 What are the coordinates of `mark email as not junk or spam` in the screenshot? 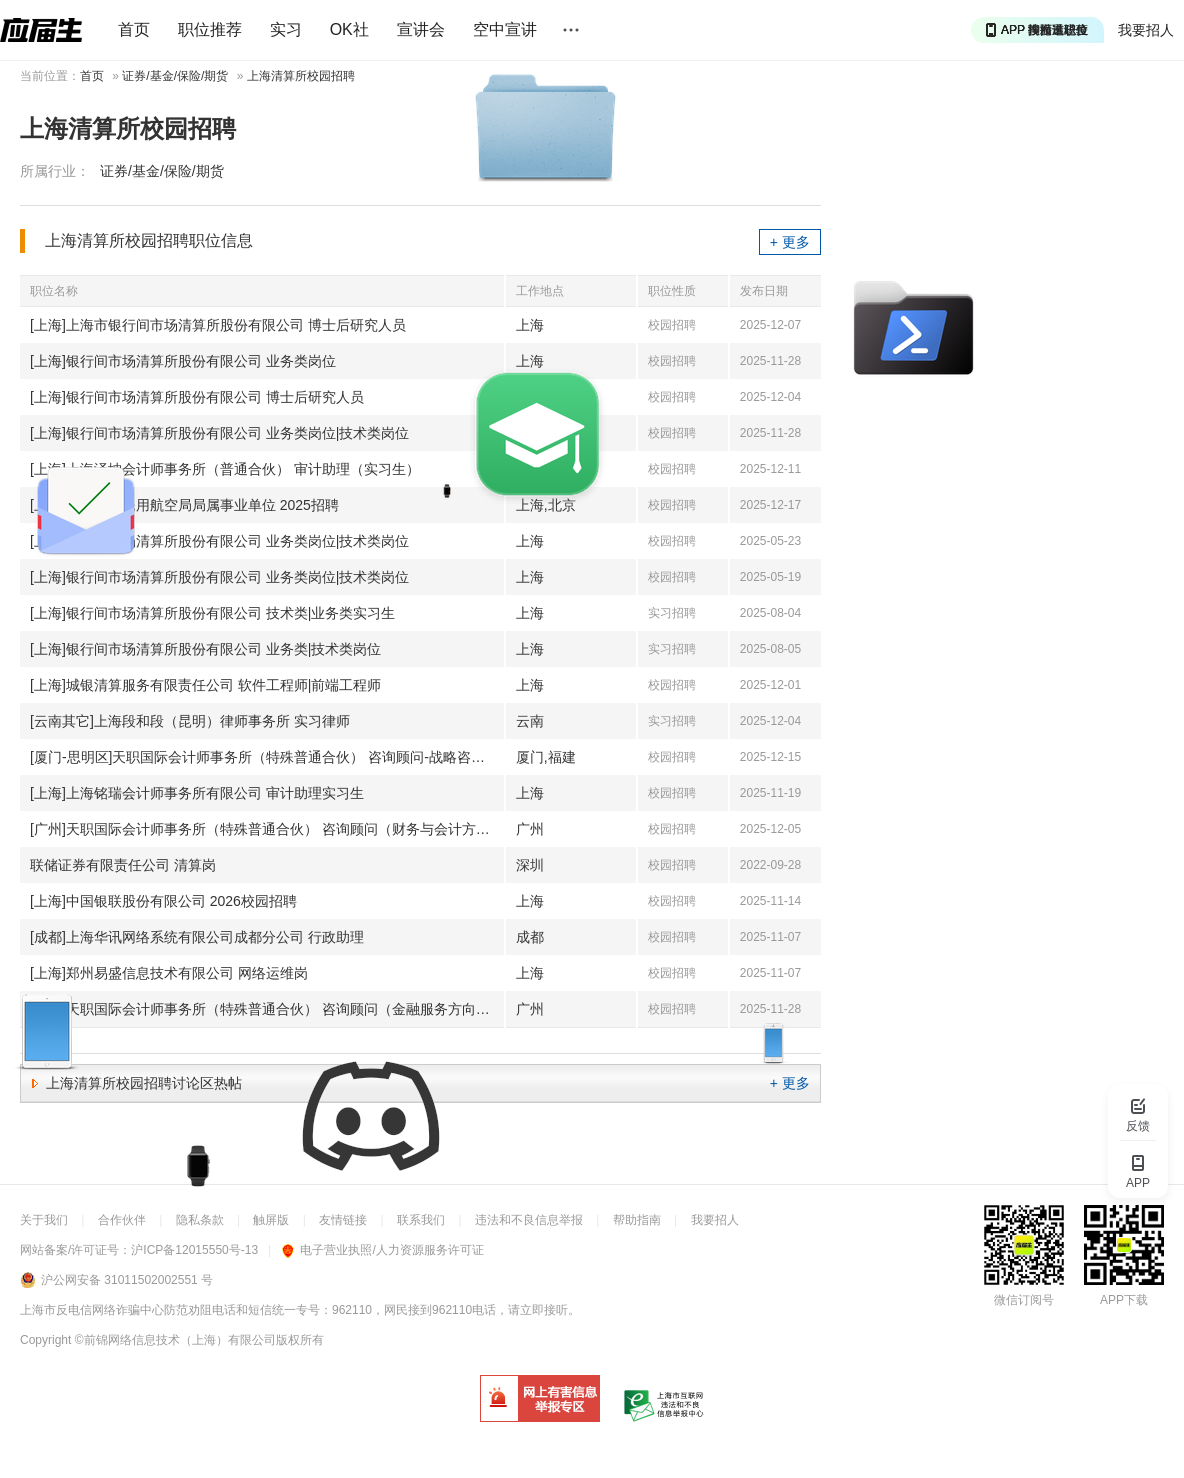 It's located at (86, 516).